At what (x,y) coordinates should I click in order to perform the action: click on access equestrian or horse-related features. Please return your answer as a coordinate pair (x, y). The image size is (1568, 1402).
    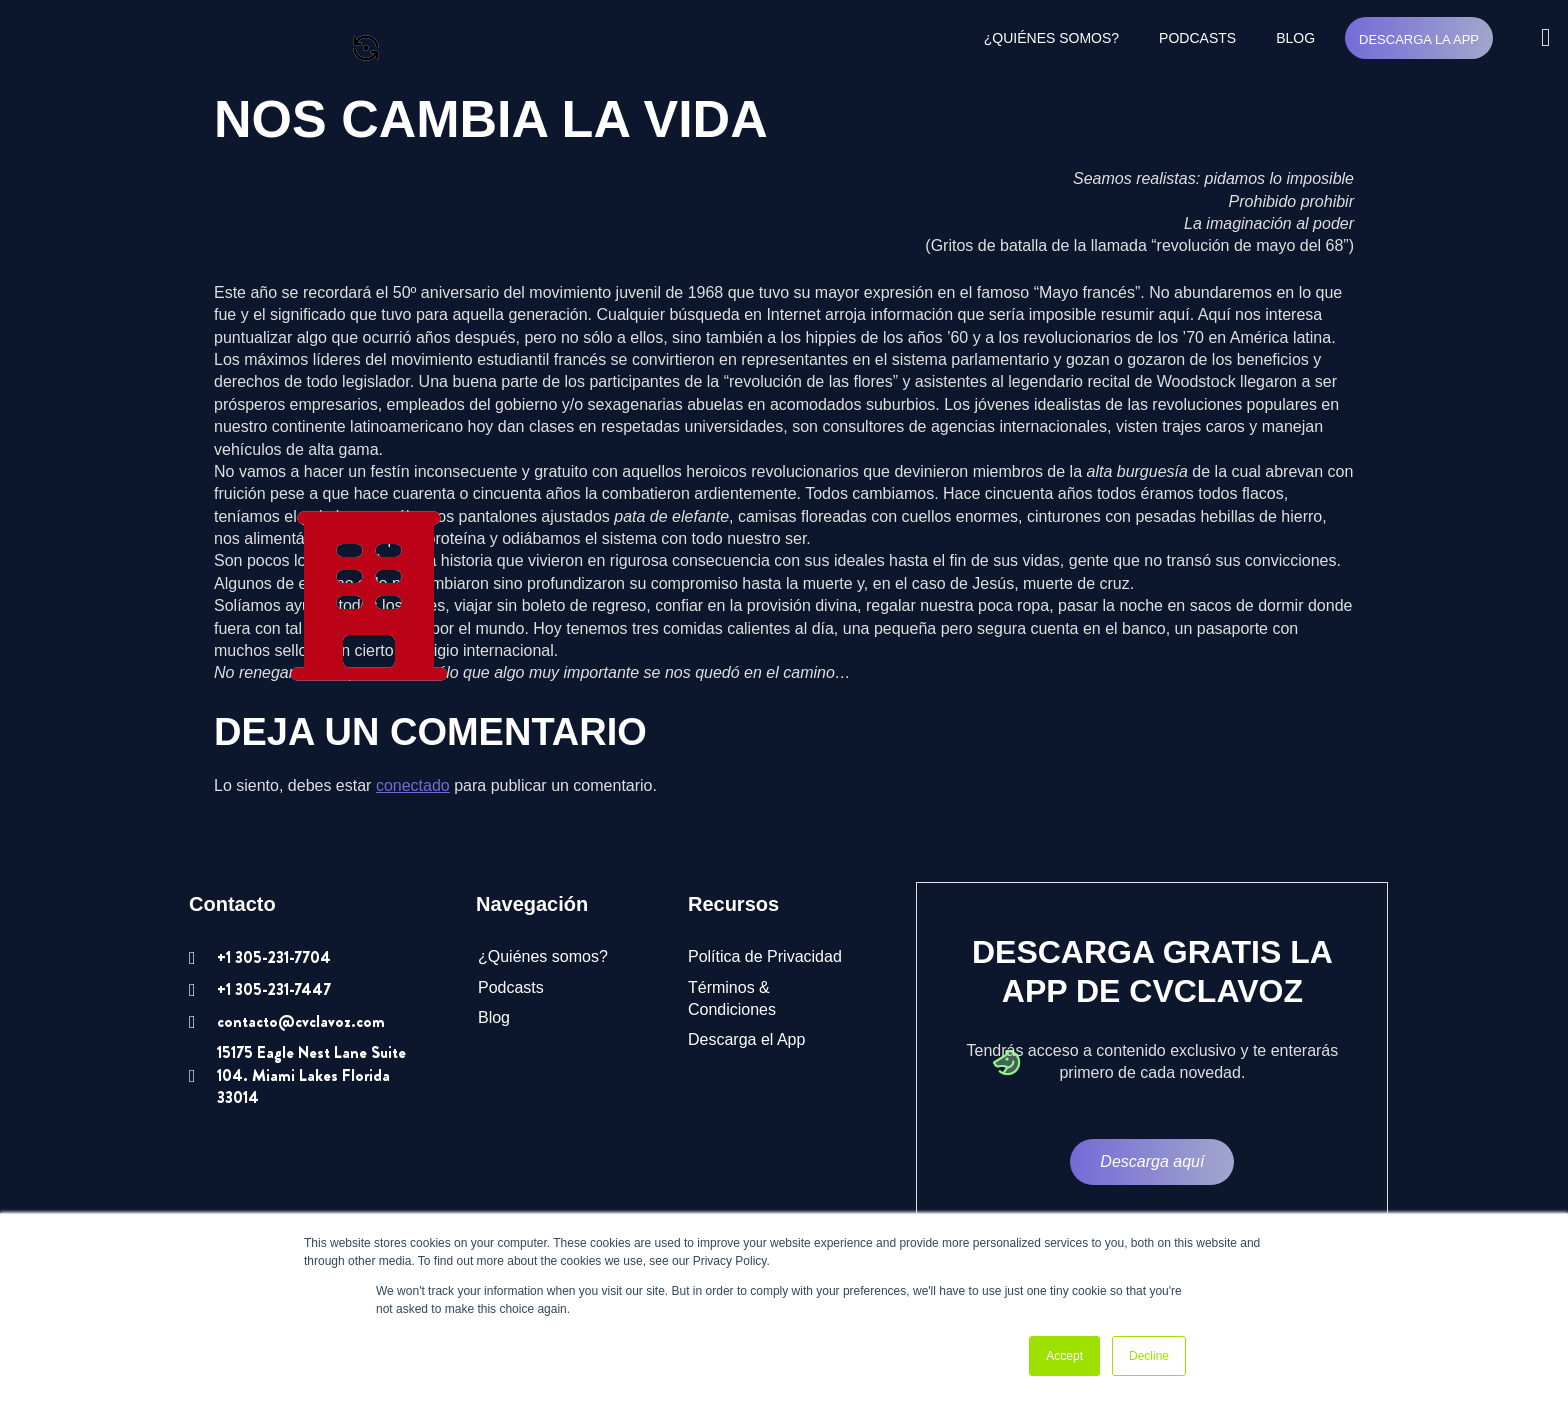
    Looking at the image, I should click on (1007, 1062).